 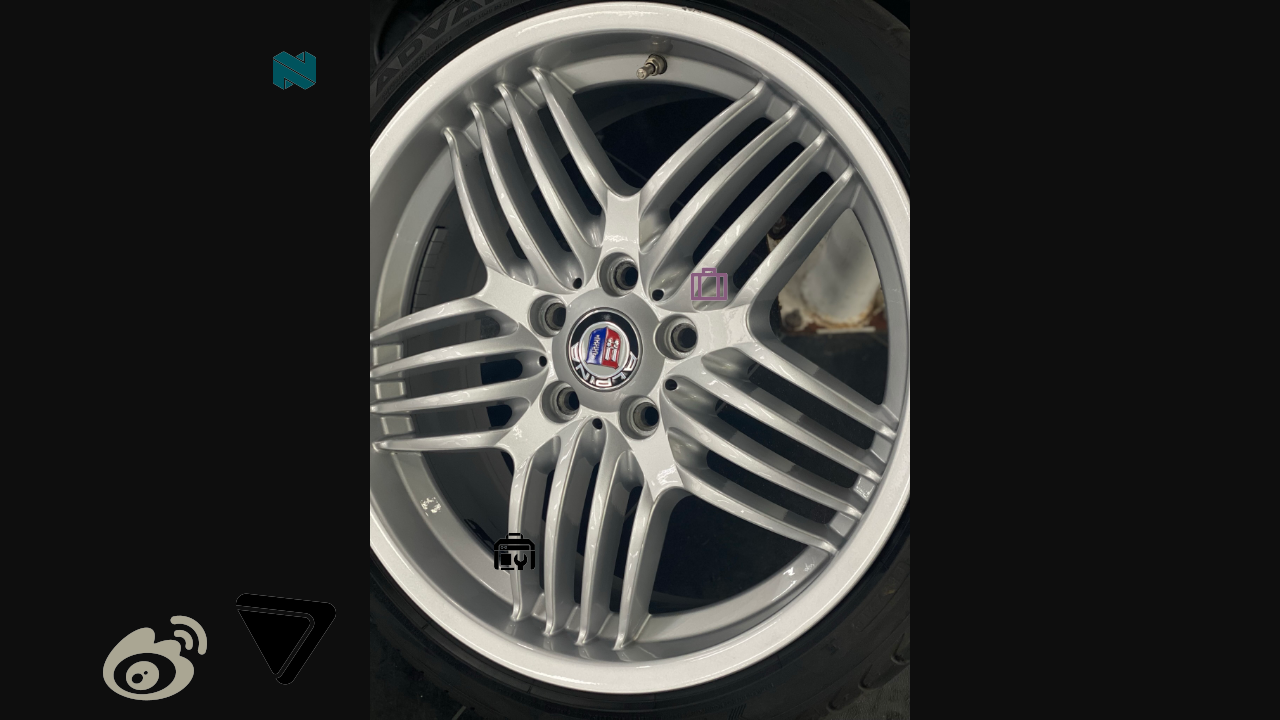 What do you see at coordinates (155, 658) in the screenshot?
I see `open Sina Weibo app` at bounding box center [155, 658].